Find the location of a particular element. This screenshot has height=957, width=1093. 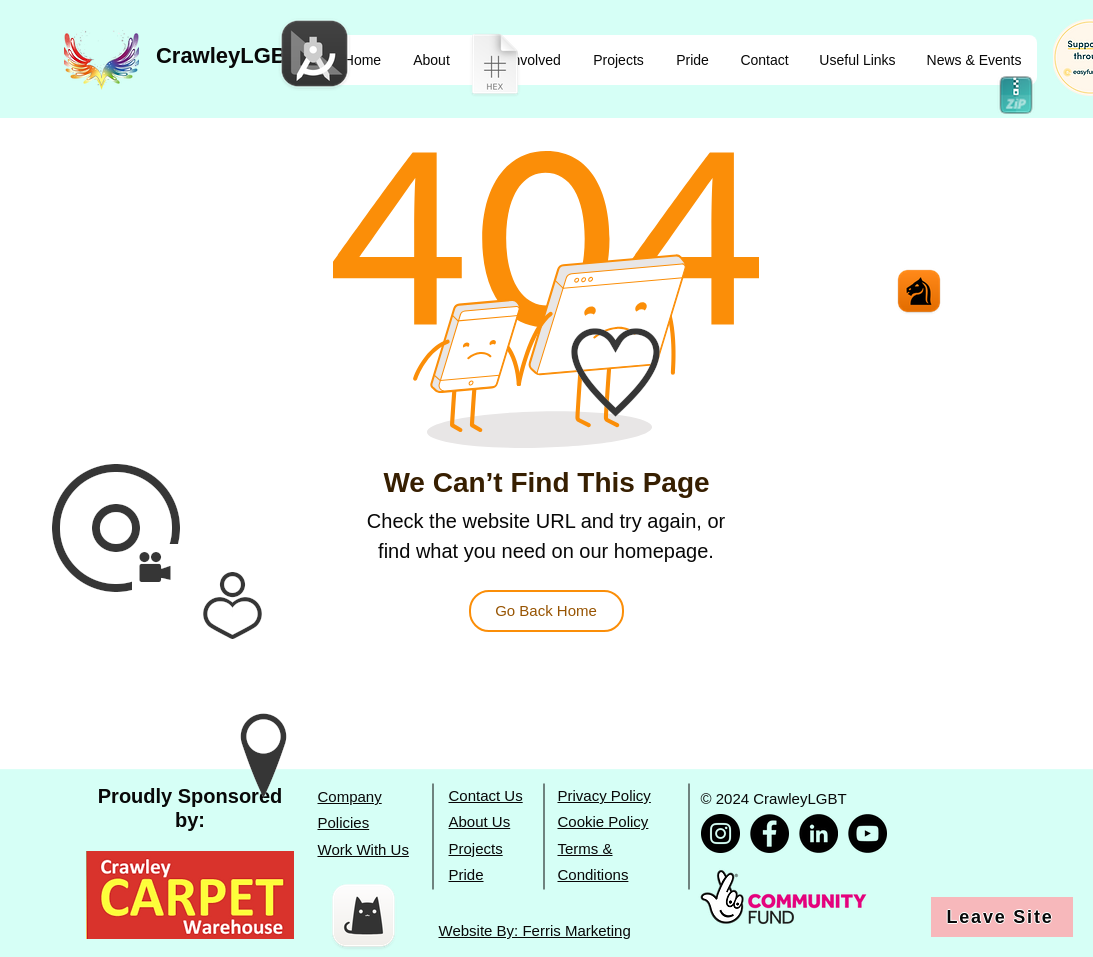

indicates video disc or DVD media is located at coordinates (116, 528).